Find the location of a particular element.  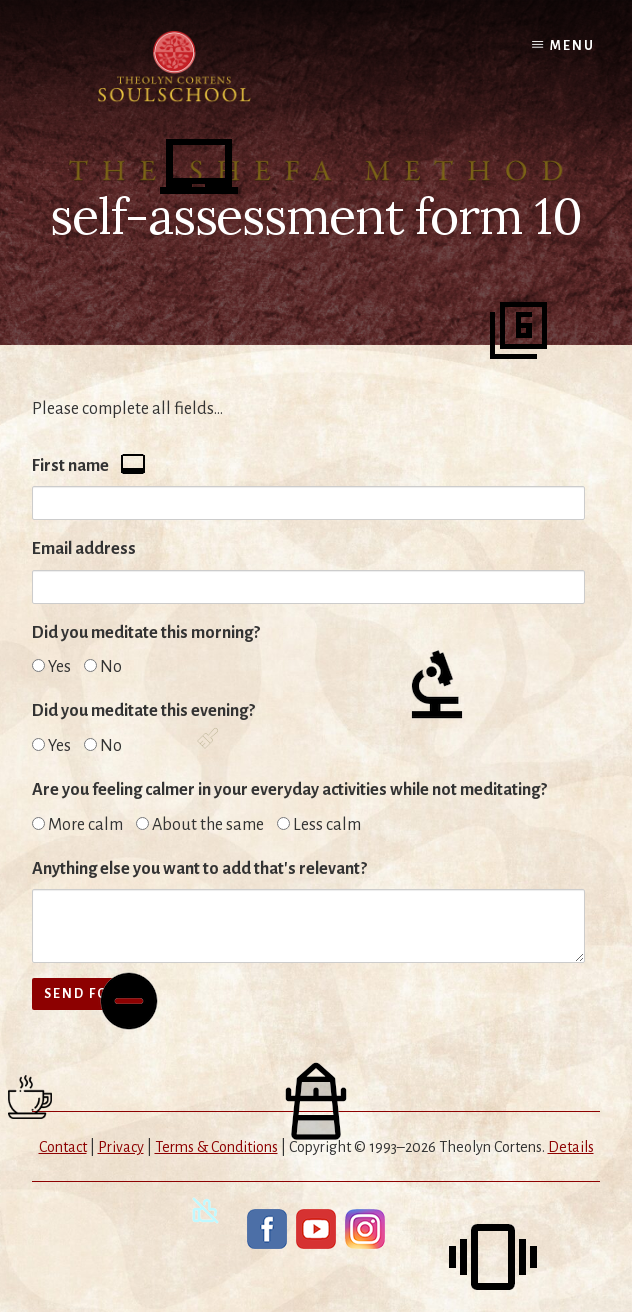

access painting or drawing tools is located at coordinates (208, 738).